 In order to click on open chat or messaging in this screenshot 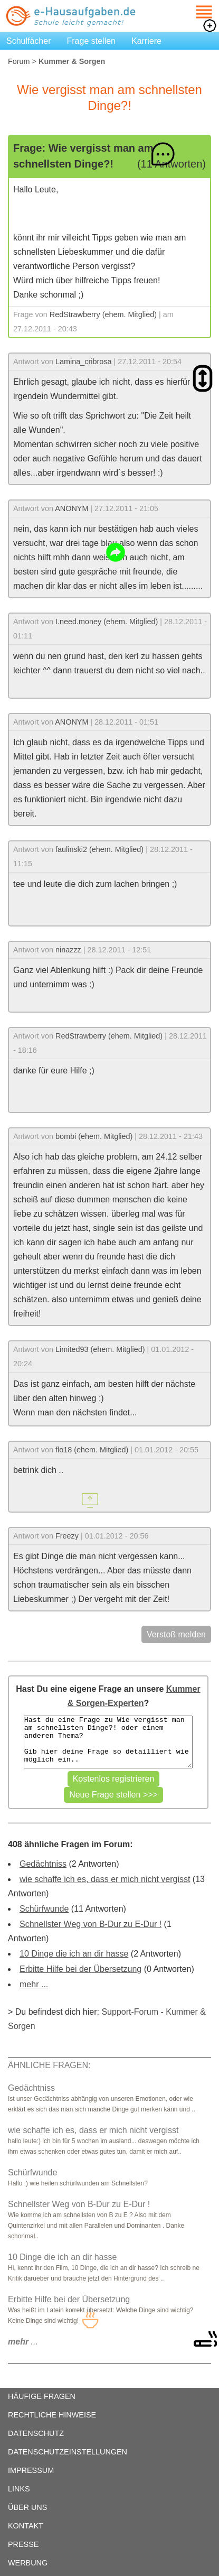, I will do `click(163, 154)`.